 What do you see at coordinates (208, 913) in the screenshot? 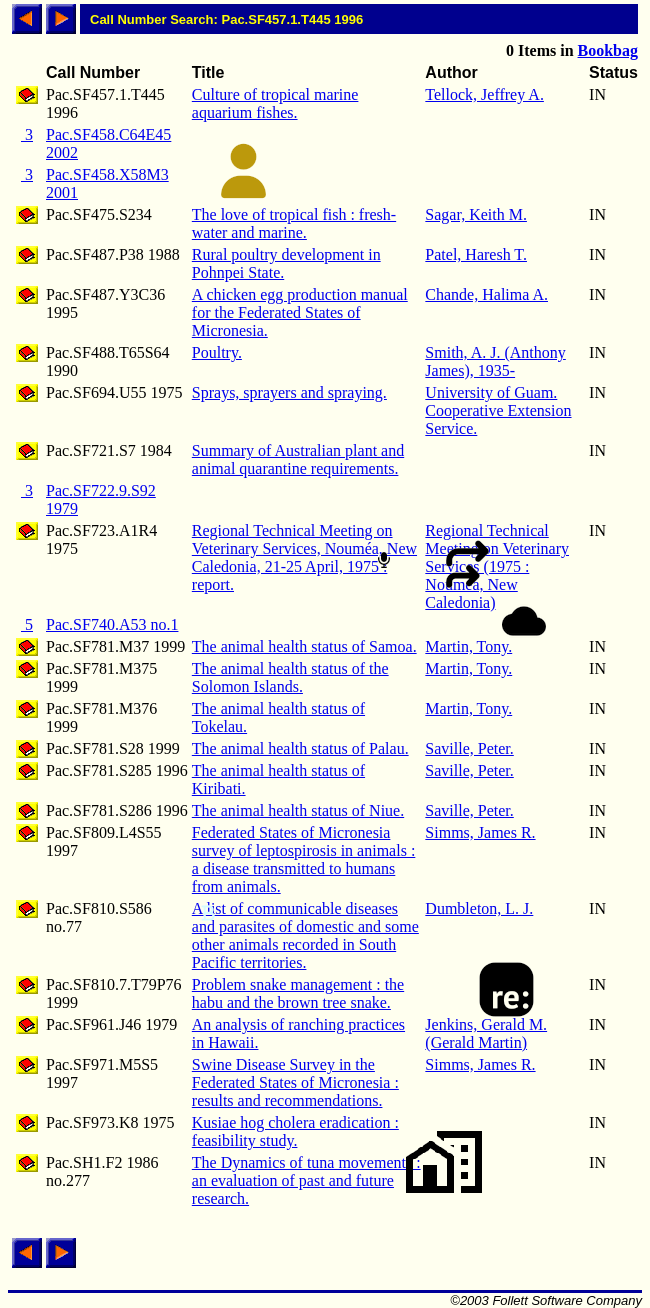
I see `apply bold formatting to selected text` at bounding box center [208, 913].